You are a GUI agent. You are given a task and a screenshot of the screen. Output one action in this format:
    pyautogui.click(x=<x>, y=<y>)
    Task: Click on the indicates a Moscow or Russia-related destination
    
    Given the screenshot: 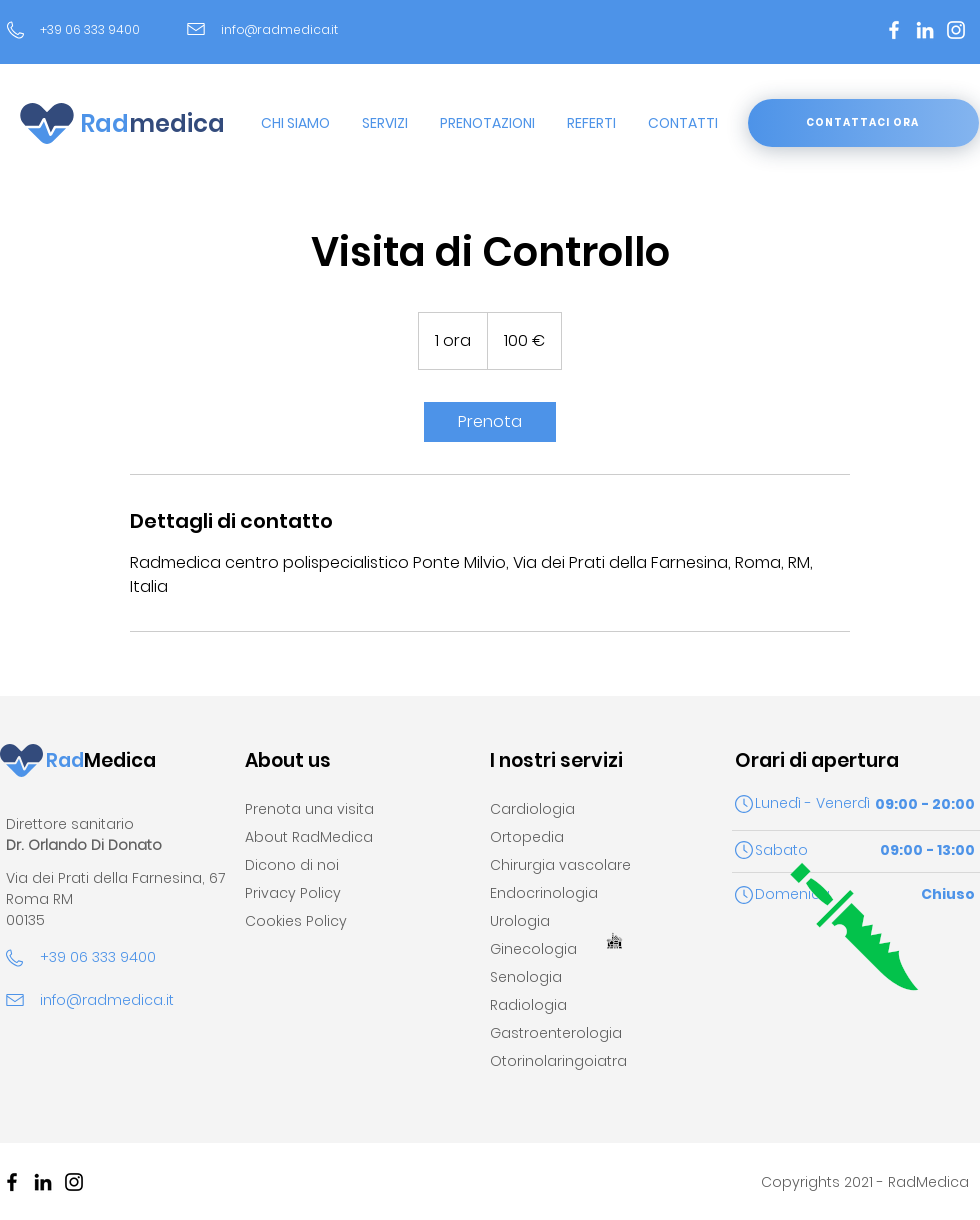 What is the action you would take?
    pyautogui.click(x=614, y=940)
    